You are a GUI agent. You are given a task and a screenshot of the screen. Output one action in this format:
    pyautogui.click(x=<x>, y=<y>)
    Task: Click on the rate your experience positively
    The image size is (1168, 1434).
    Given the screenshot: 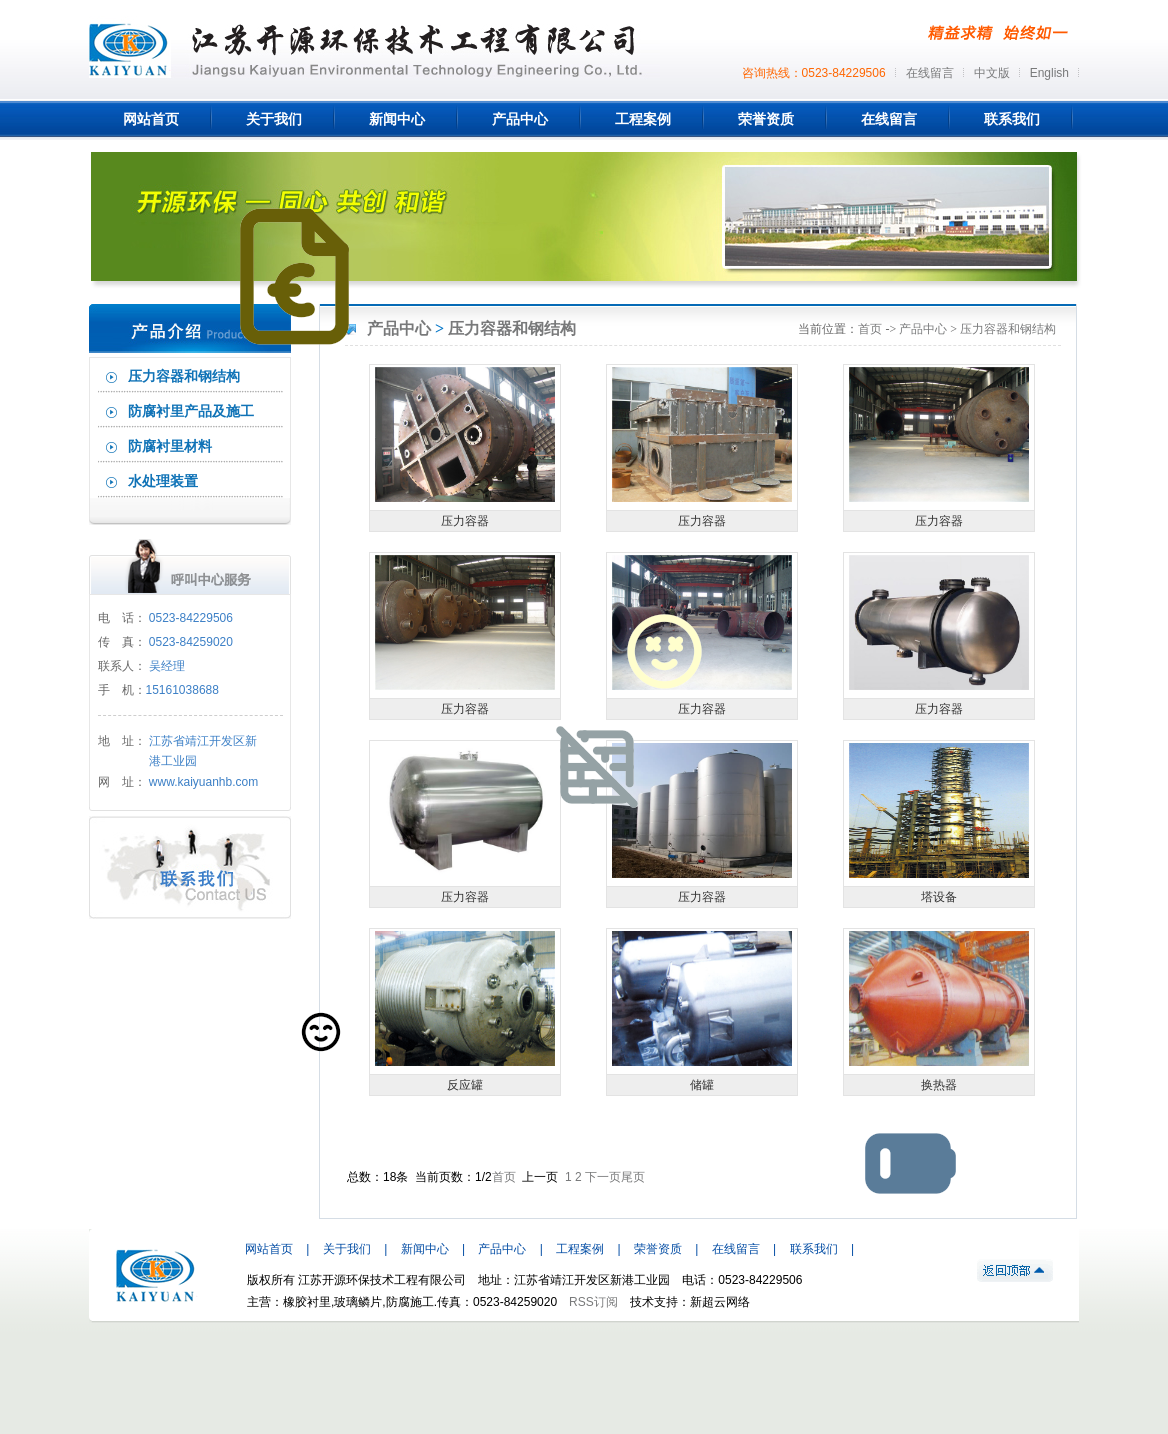 What is the action you would take?
    pyautogui.click(x=321, y=1032)
    